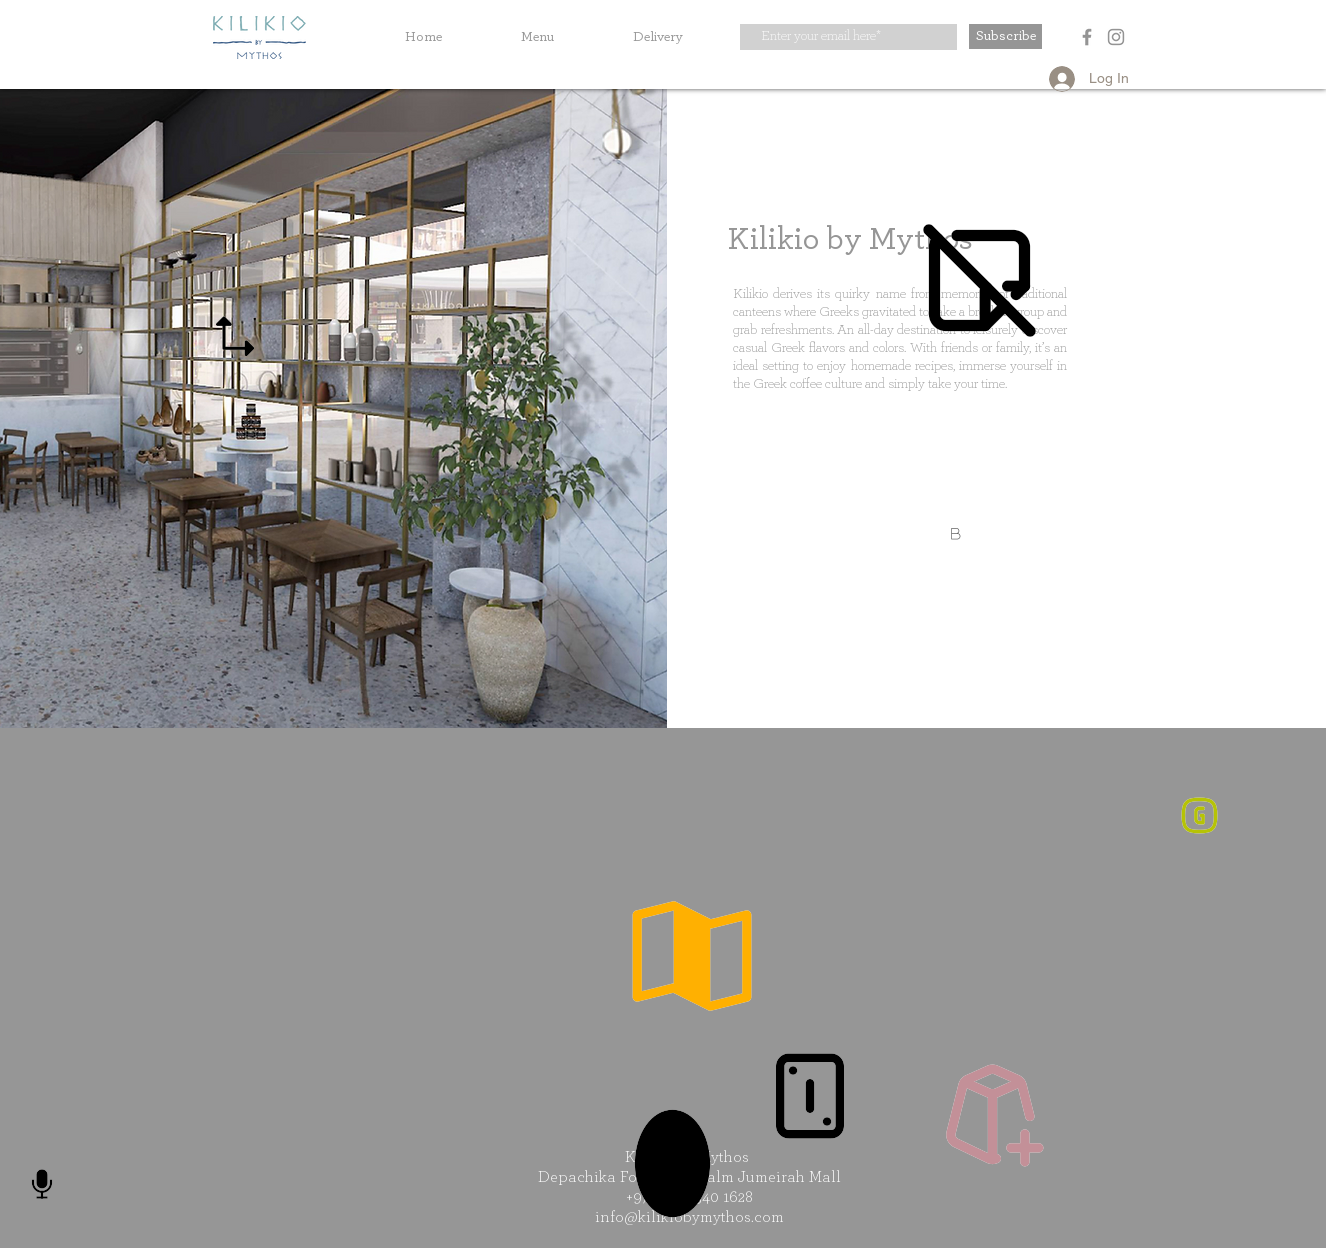 The width and height of the screenshot is (1326, 1248). Describe the element at coordinates (672, 1163) in the screenshot. I see `indicates a filled or selected state` at that location.